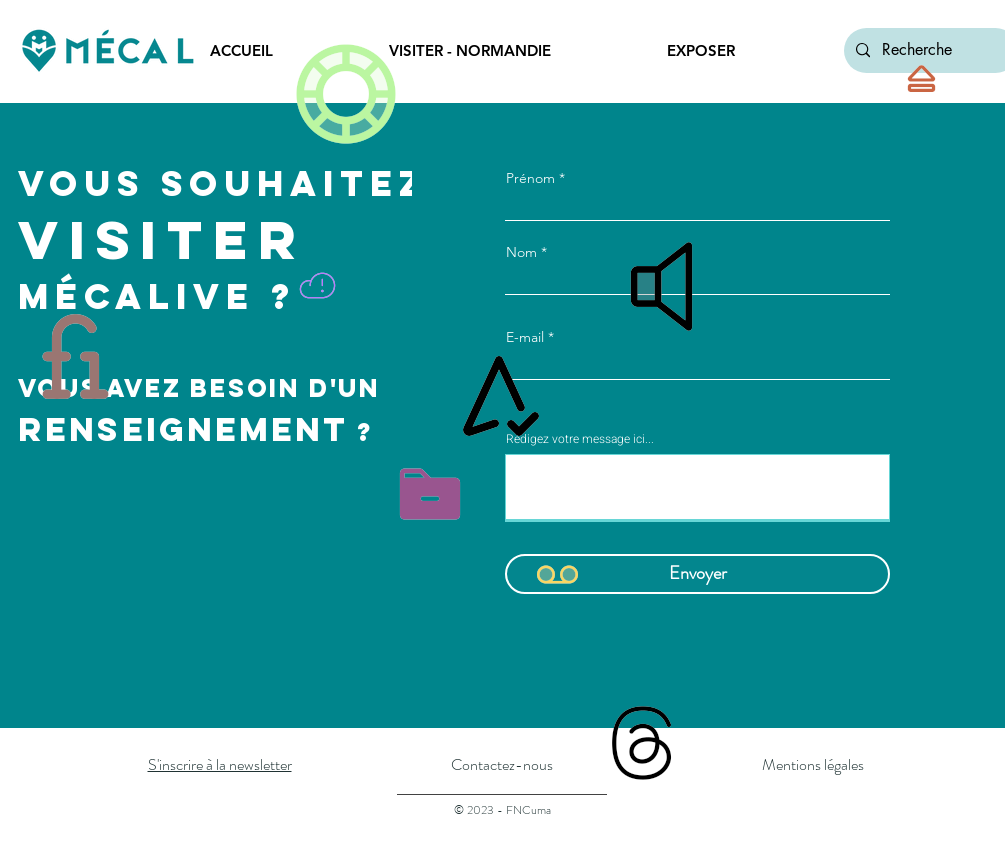 The width and height of the screenshot is (1005, 858). I want to click on access casino or gambling games, so click(346, 94).